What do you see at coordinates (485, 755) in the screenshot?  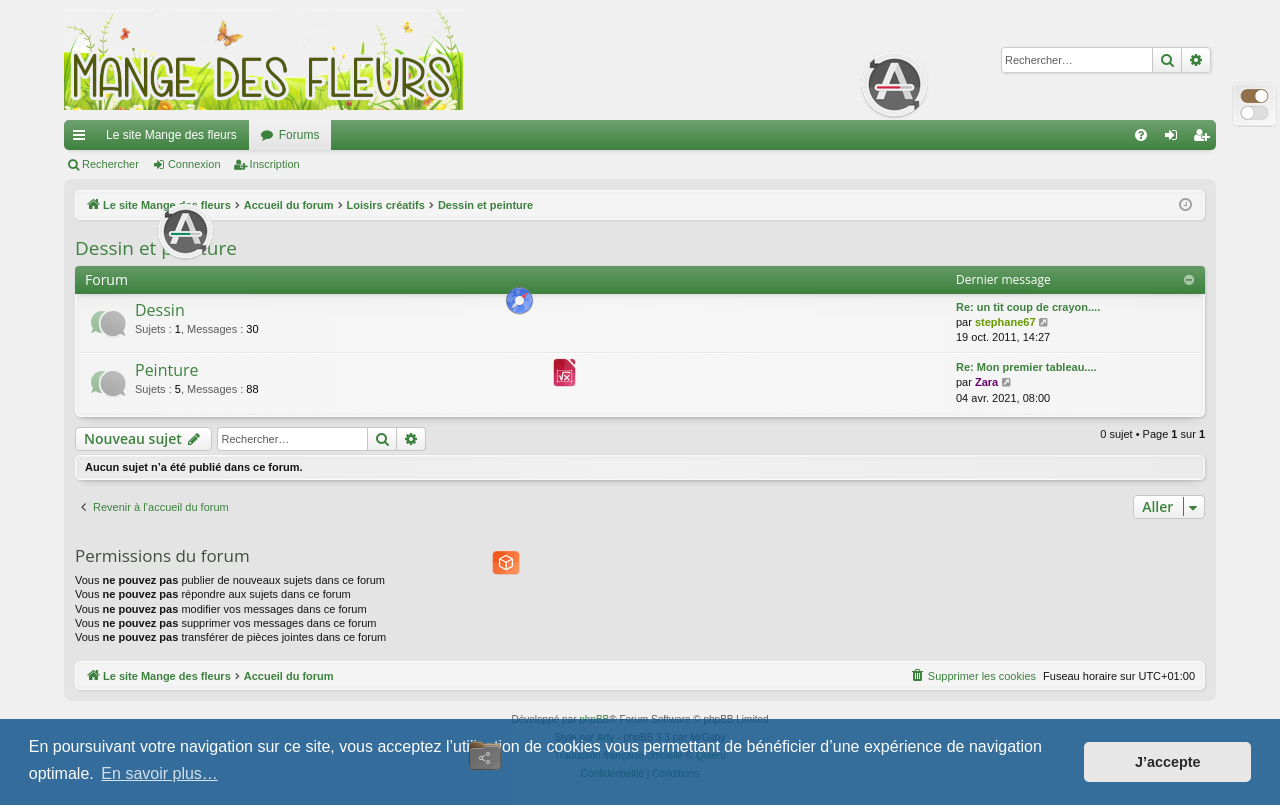 I see `open your public shared folder` at bounding box center [485, 755].